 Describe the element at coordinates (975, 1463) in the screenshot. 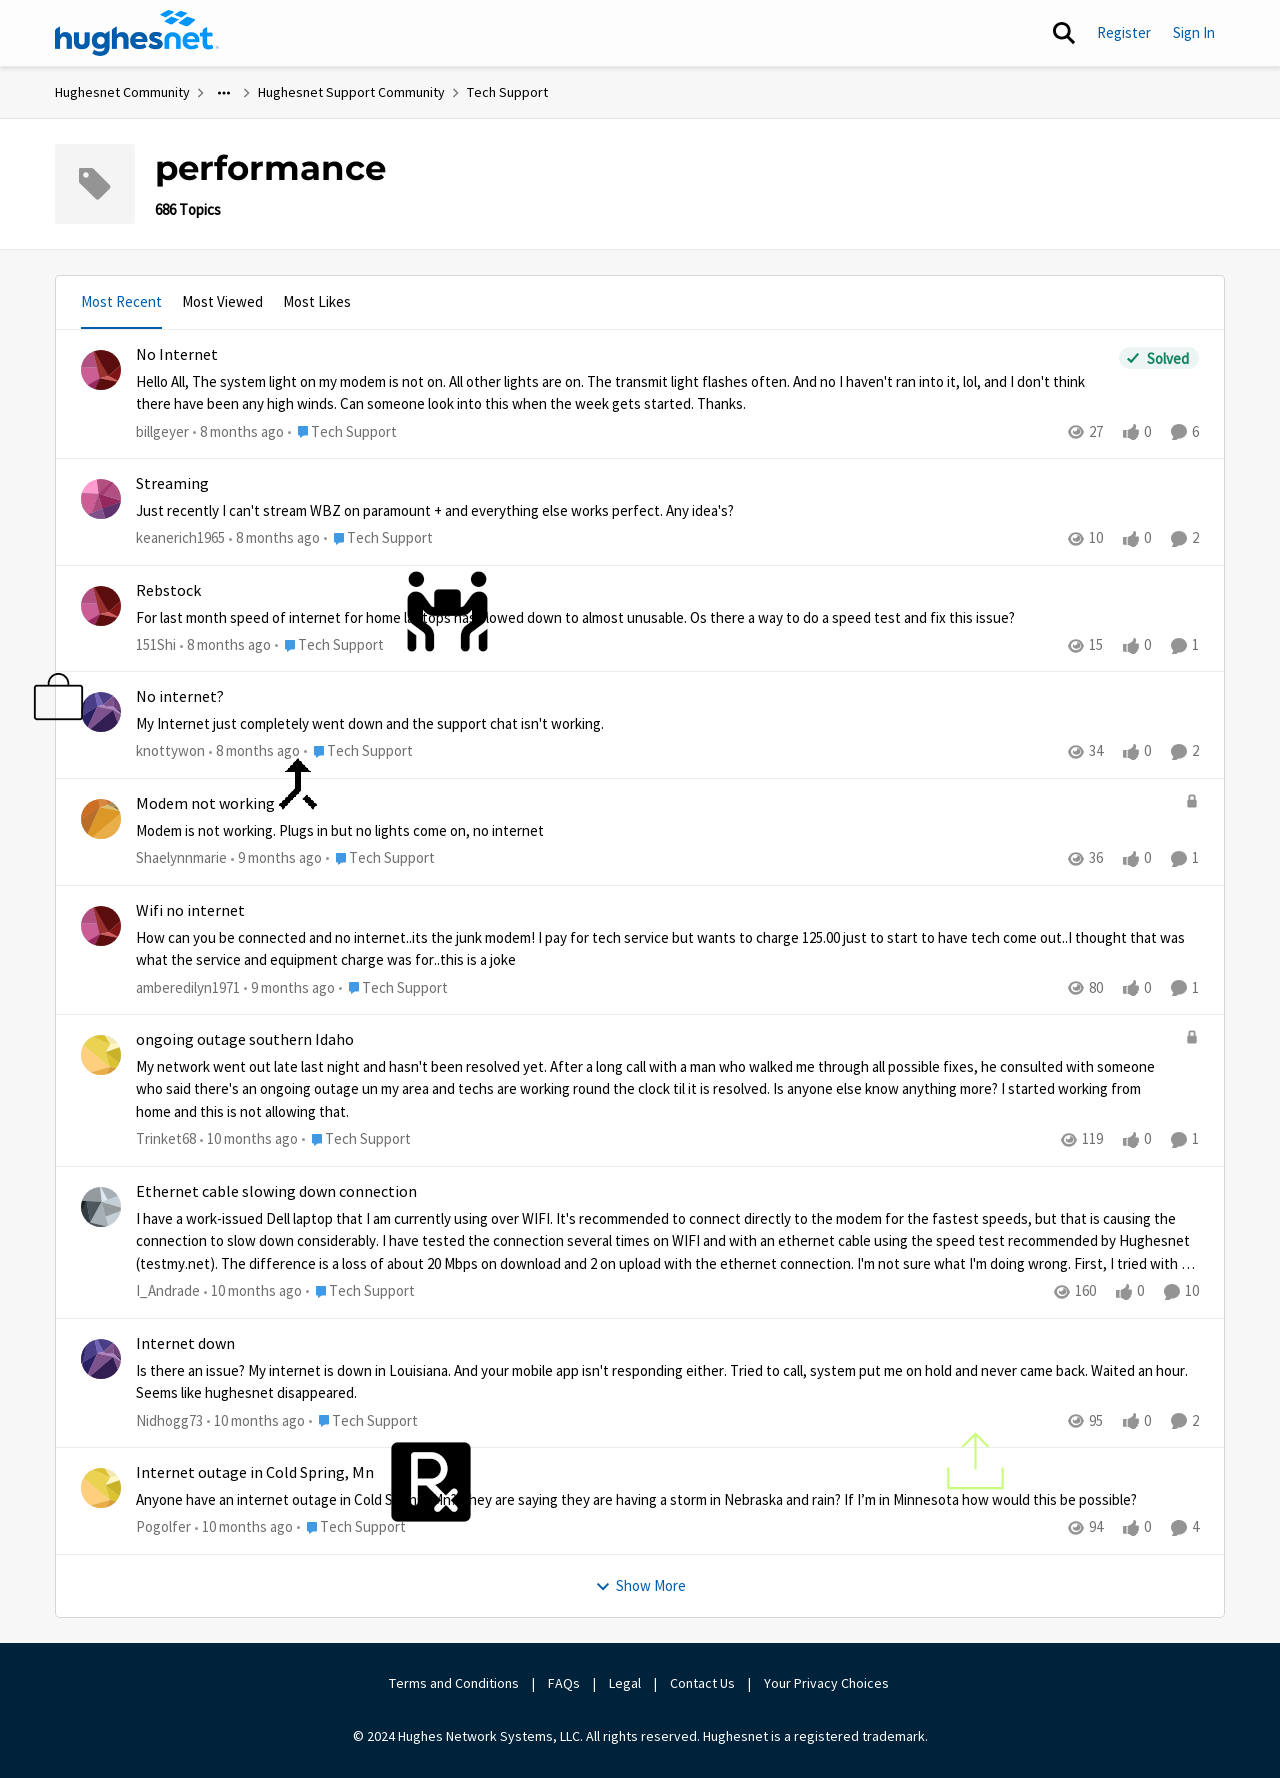

I see `upload a file or document` at that location.